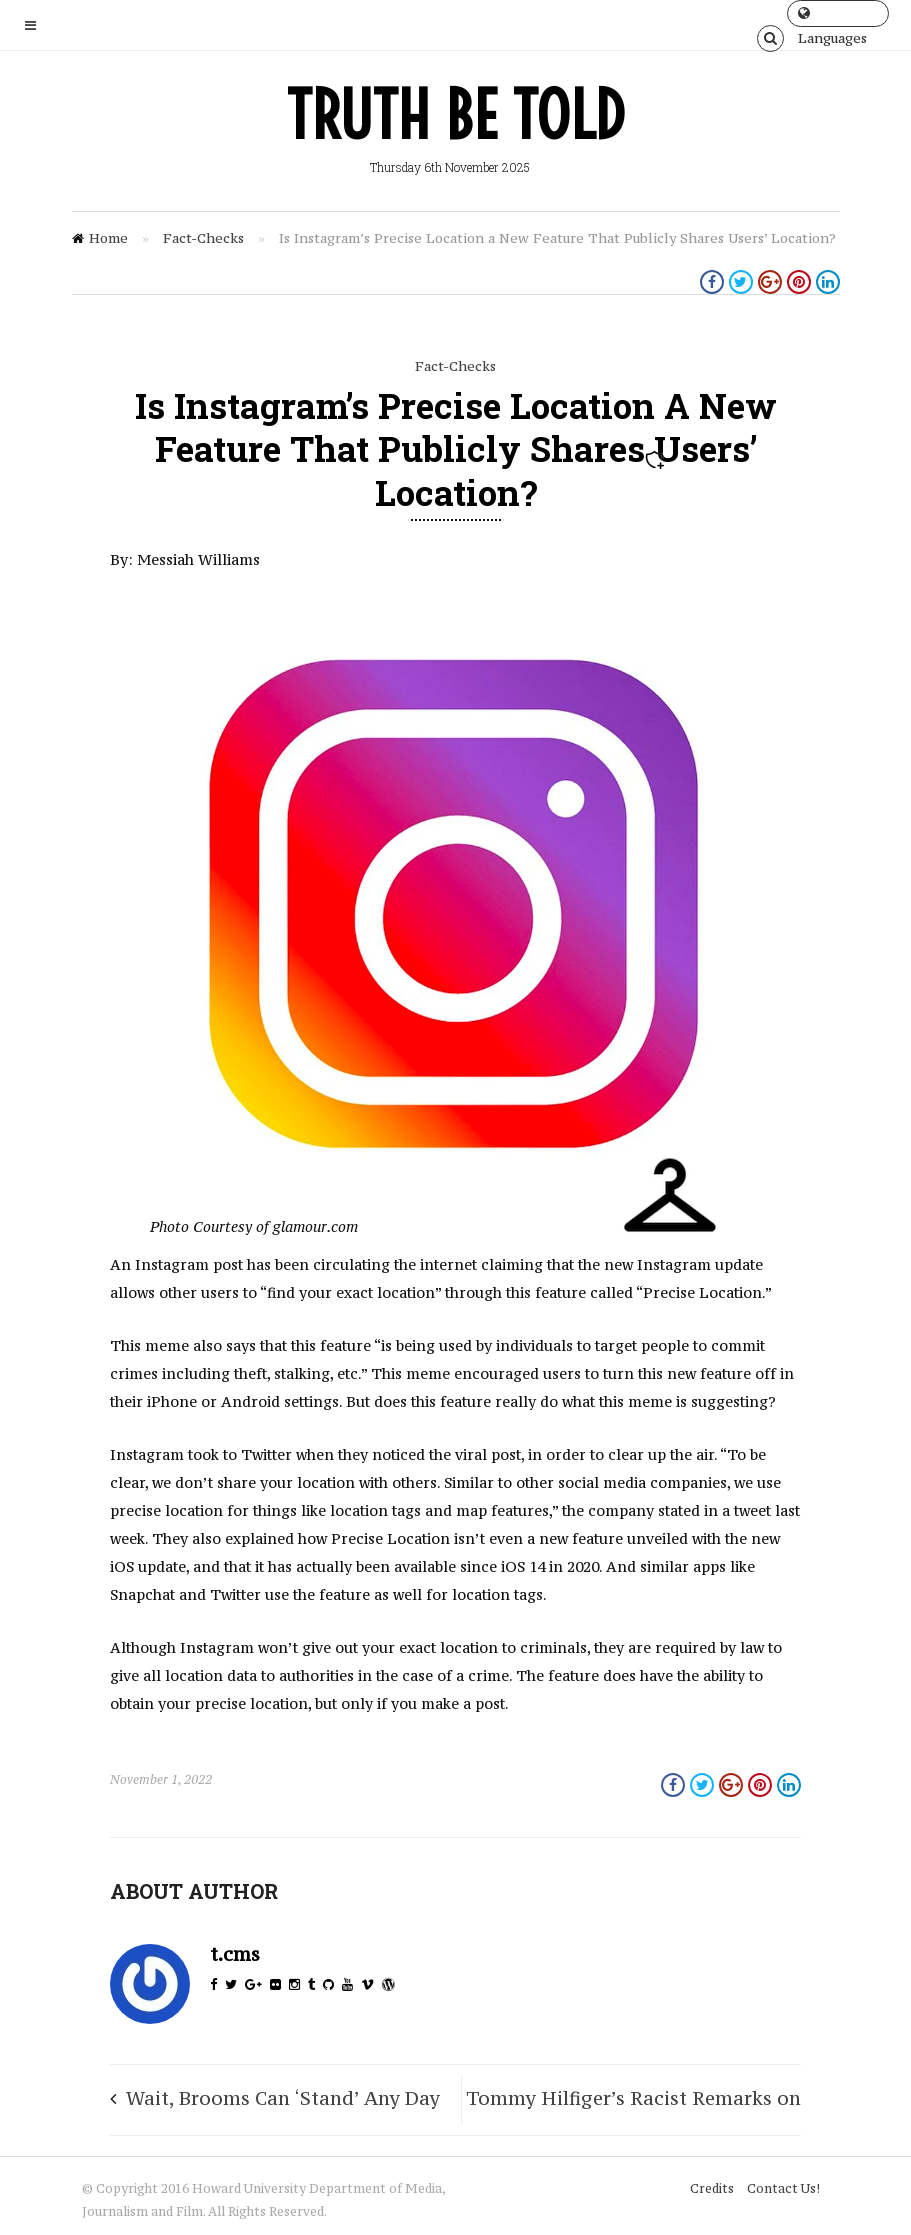 The image size is (911, 2235). I want to click on add new security protection, so click(654, 459).